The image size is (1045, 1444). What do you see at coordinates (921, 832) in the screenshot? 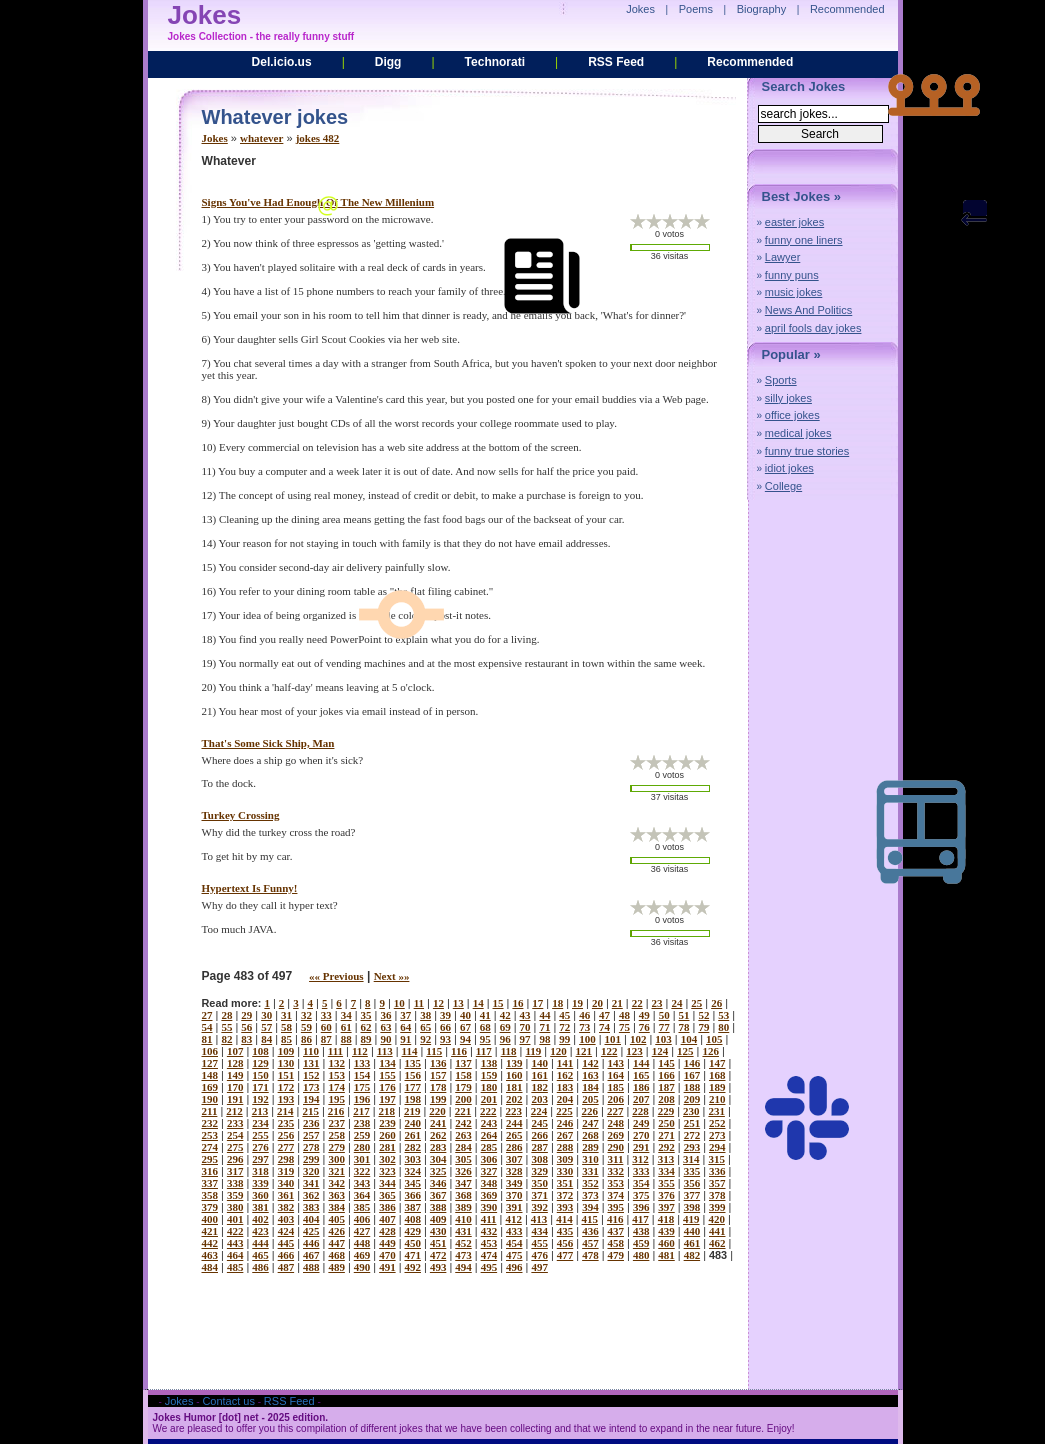
I see `view bus routes or schedules` at bounding box center [921, 832].